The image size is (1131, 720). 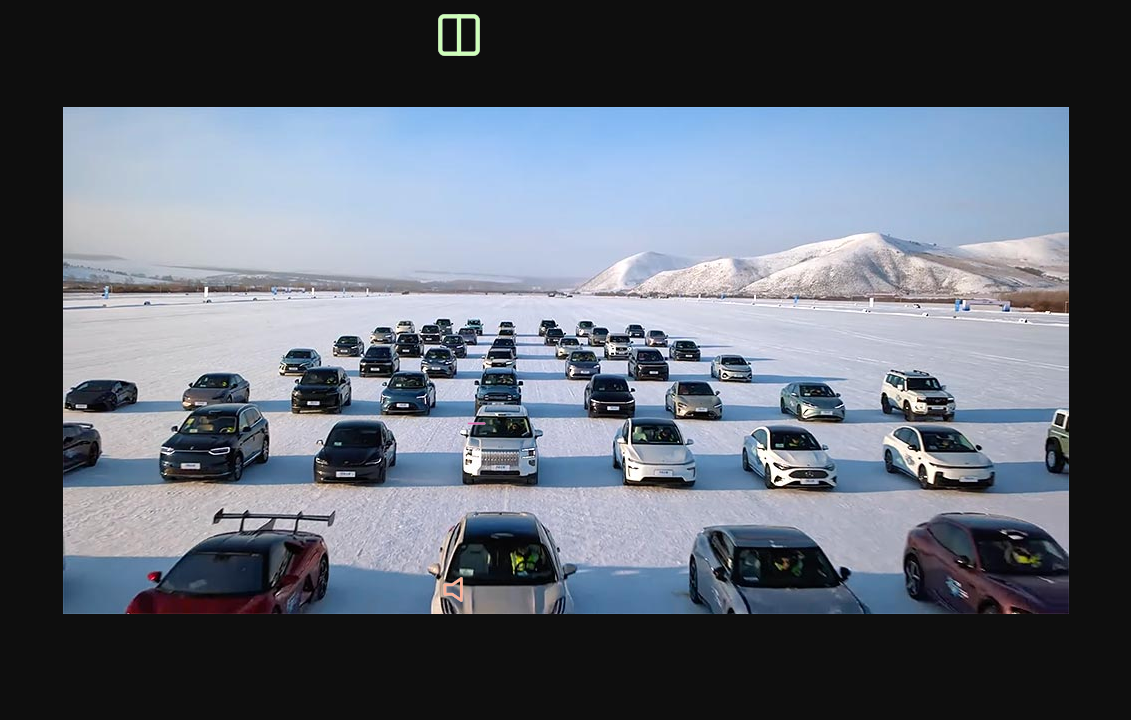 What do you see at coordinates (476, 423) in the screenshot?
I see `decrease quantity or value` at bounding box center [476, 423].